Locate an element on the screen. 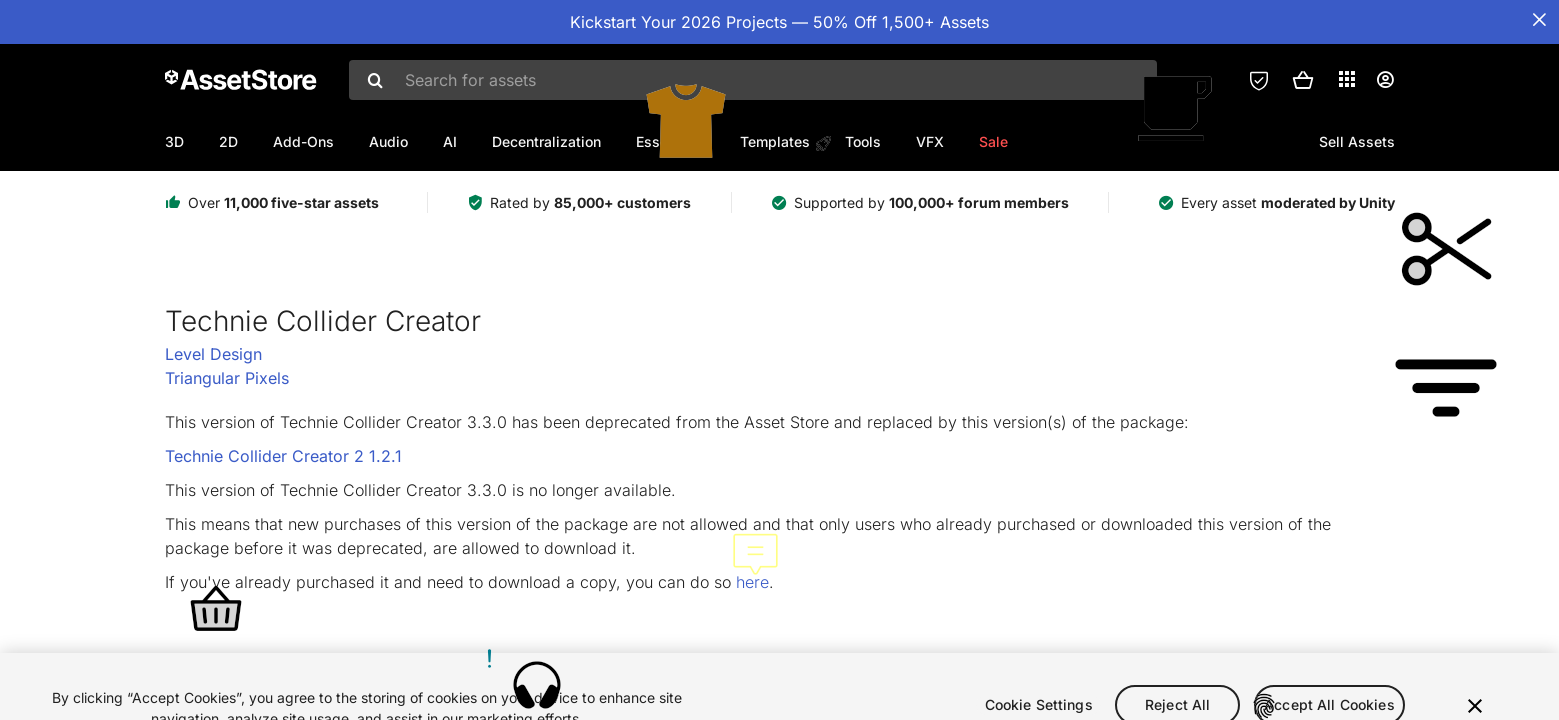 This screenshot has width=1559, height=720. filter or sort list items is located at coordinates (1446, 388).